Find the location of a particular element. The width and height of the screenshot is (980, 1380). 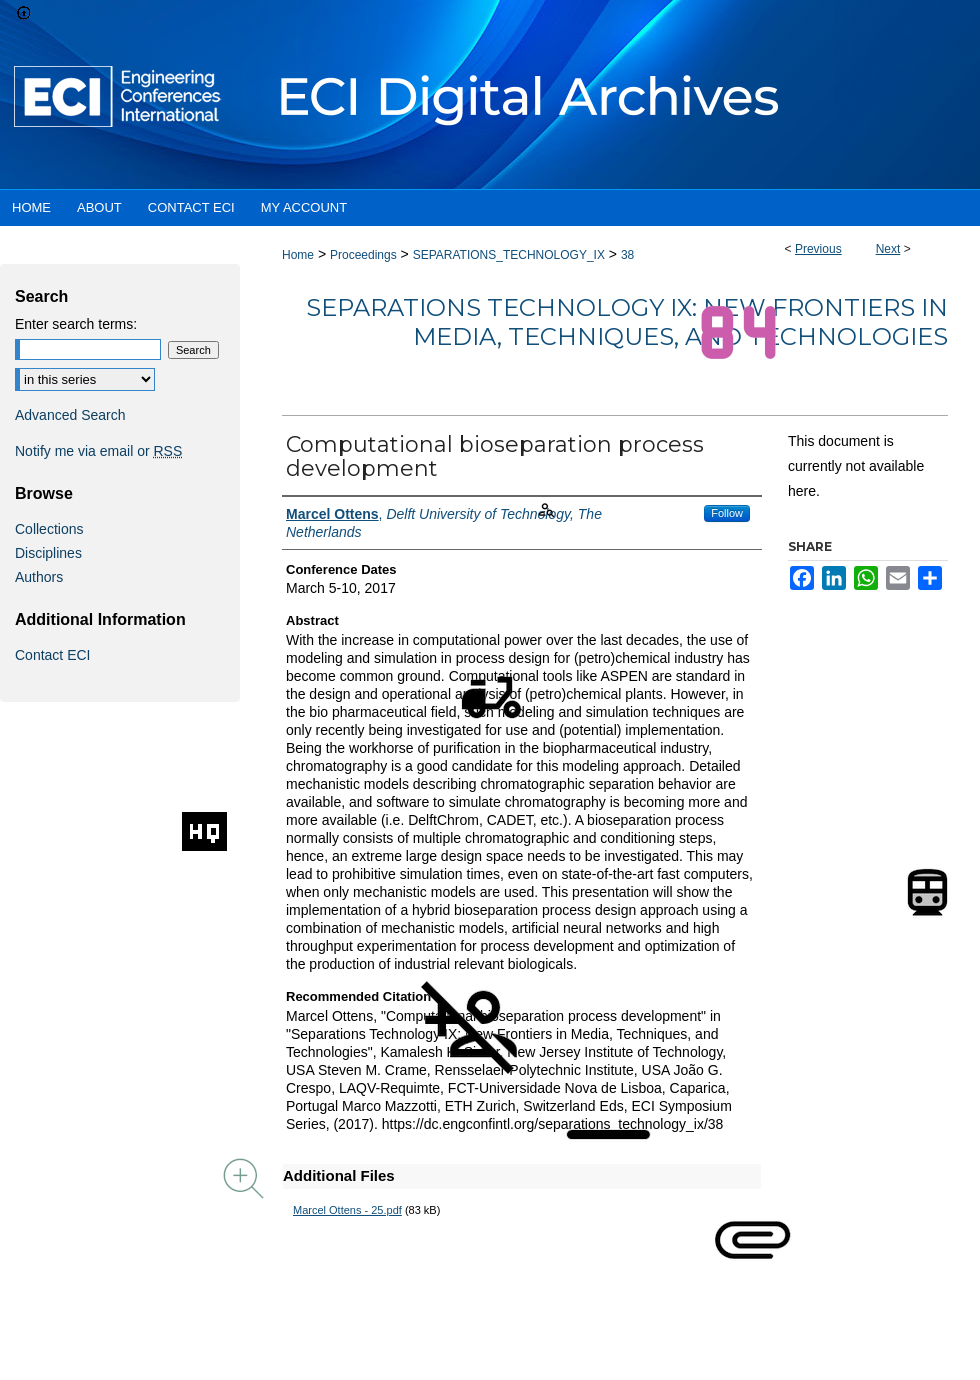

indicates item number 84 in a list or sequence is located at coordinates (738, 332).